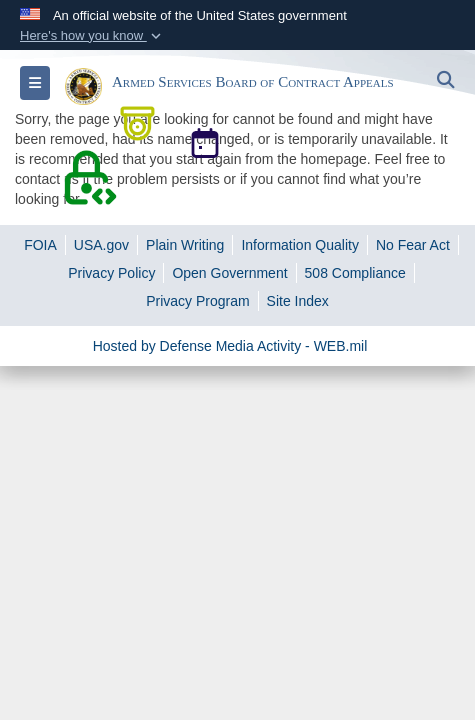 The width and height of the screenshot is (475, 720). Describe the element at coordinates (86, 177) in the screenshot. I see `access code-protected security settings` at that location.